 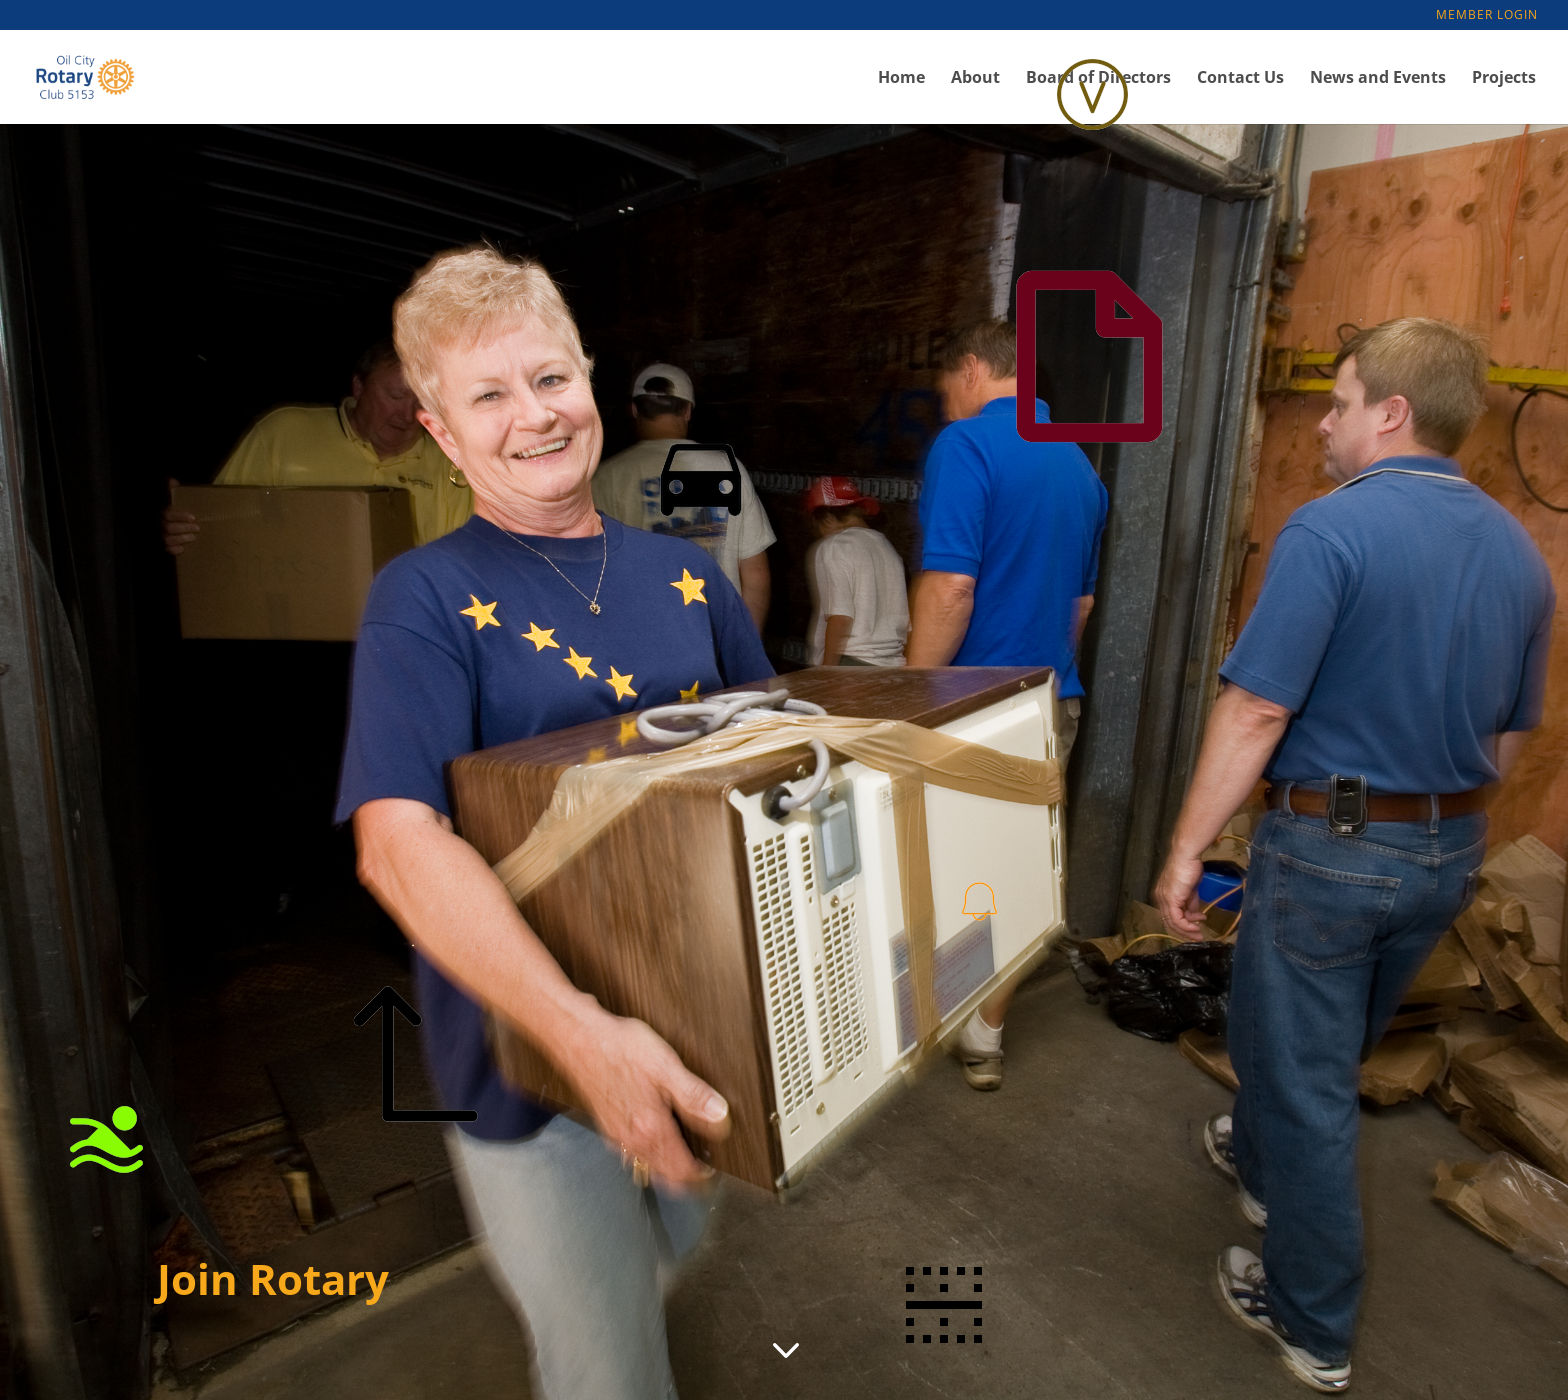 I want to click on estimated time of arrival for your ride, so click(x=701, y=480).